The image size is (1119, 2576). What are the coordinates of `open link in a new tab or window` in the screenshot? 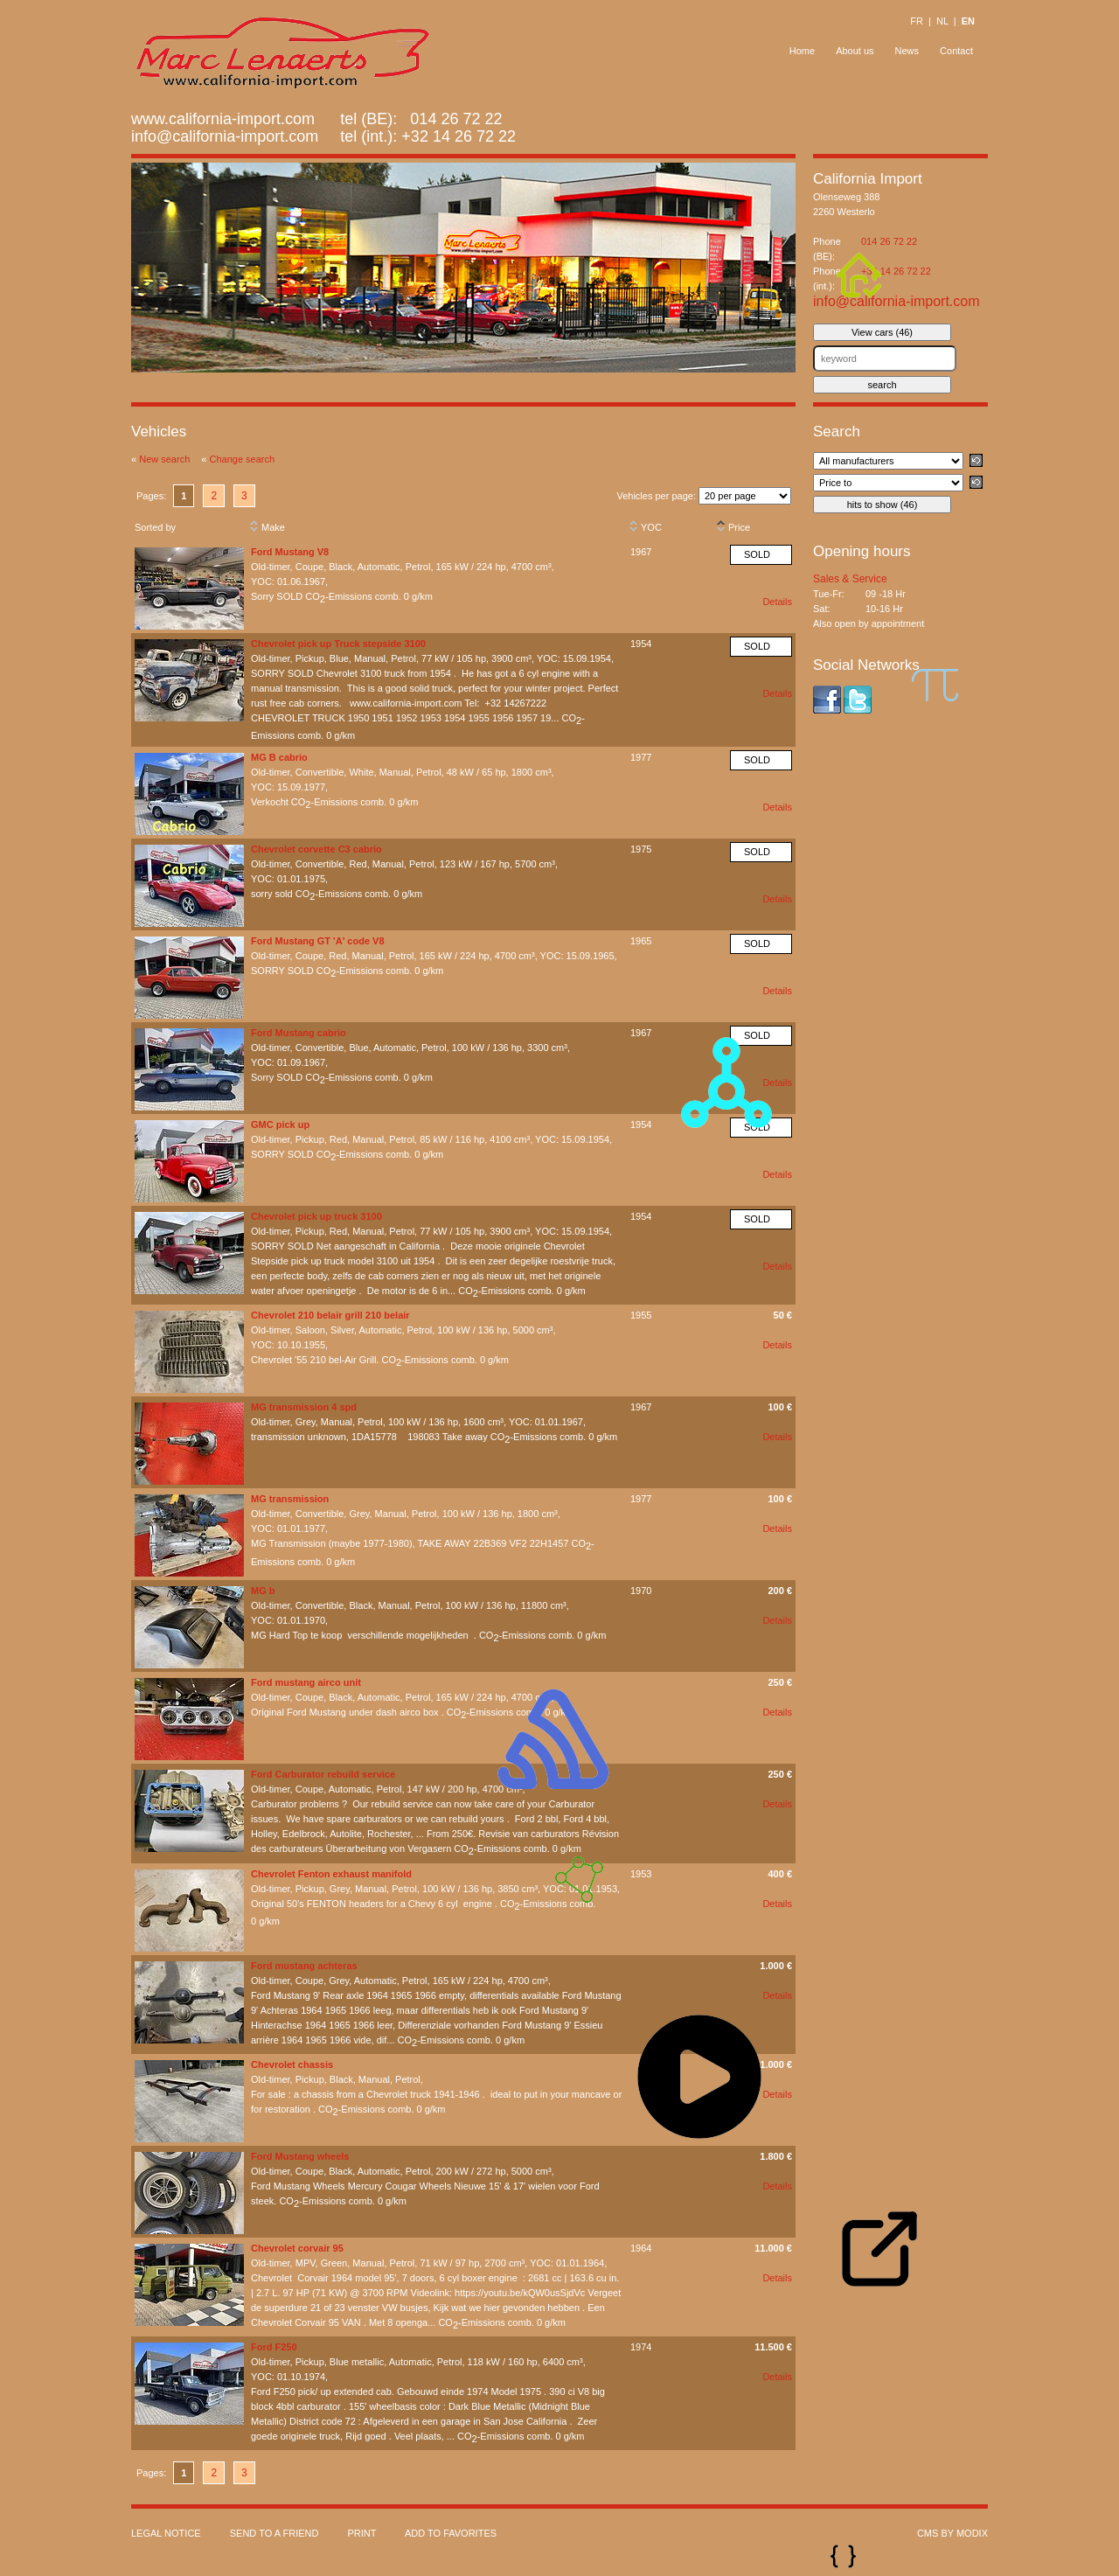 It's located at (879, 2249).